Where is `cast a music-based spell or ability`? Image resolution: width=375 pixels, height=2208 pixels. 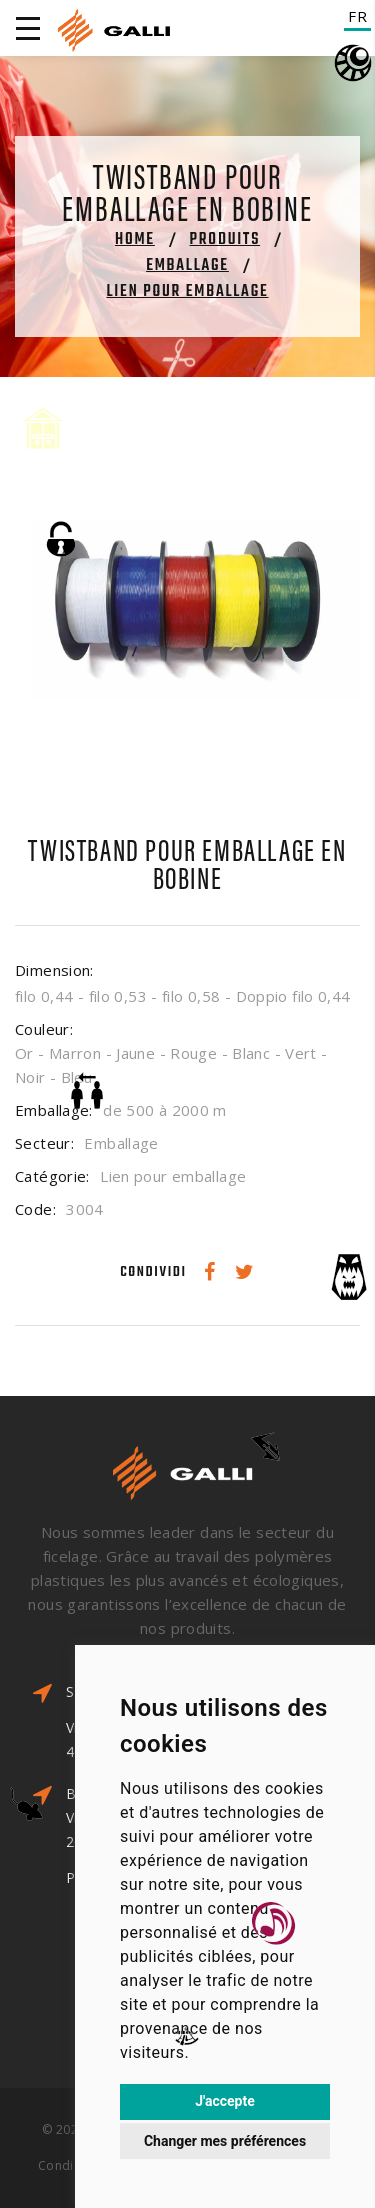
cast a music-based spell or ability is located at coordinates (273, 1923).